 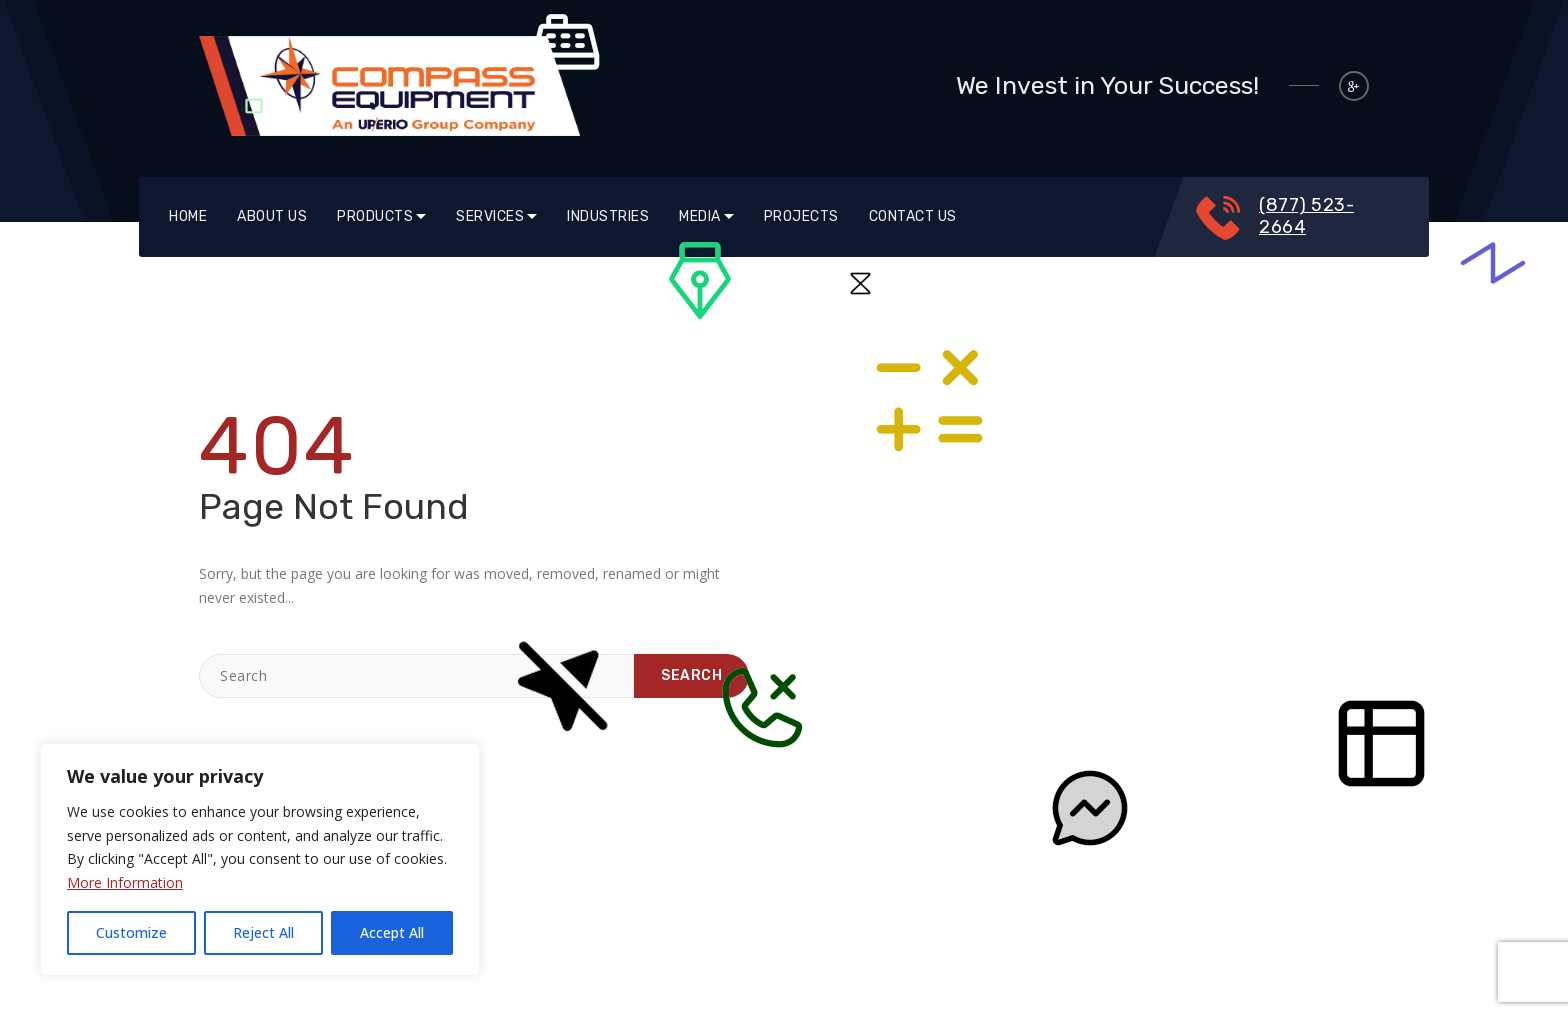 I want to click on represents a container or frame element, so click(x=254, y=106).